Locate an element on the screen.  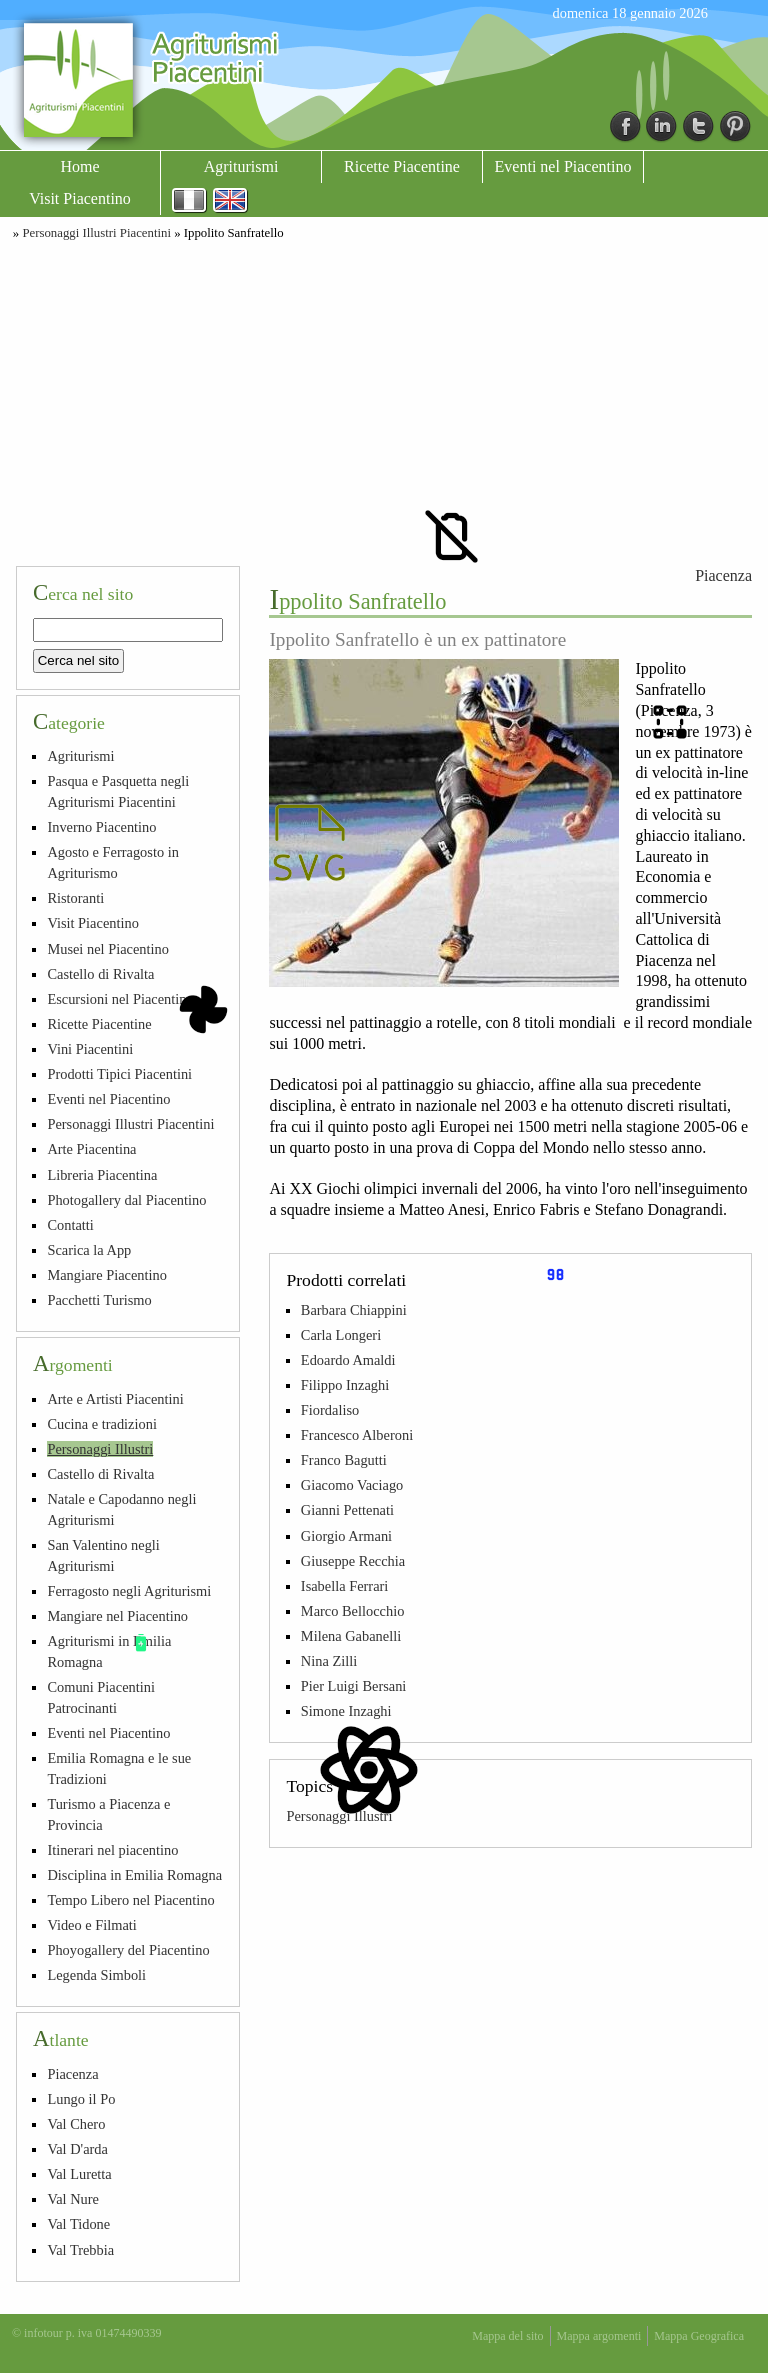
battery unavailable or disabled is located at coordinates (451, 536).